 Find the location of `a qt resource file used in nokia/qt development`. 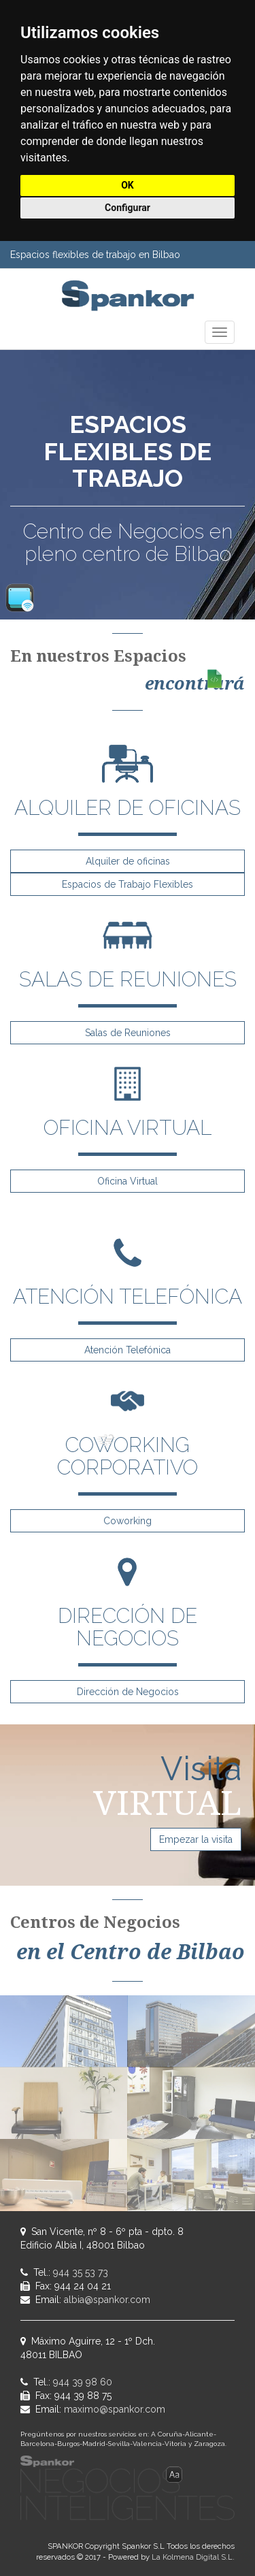

a qt resource file used in nokia/qt development is located at coordinates (214, 679).